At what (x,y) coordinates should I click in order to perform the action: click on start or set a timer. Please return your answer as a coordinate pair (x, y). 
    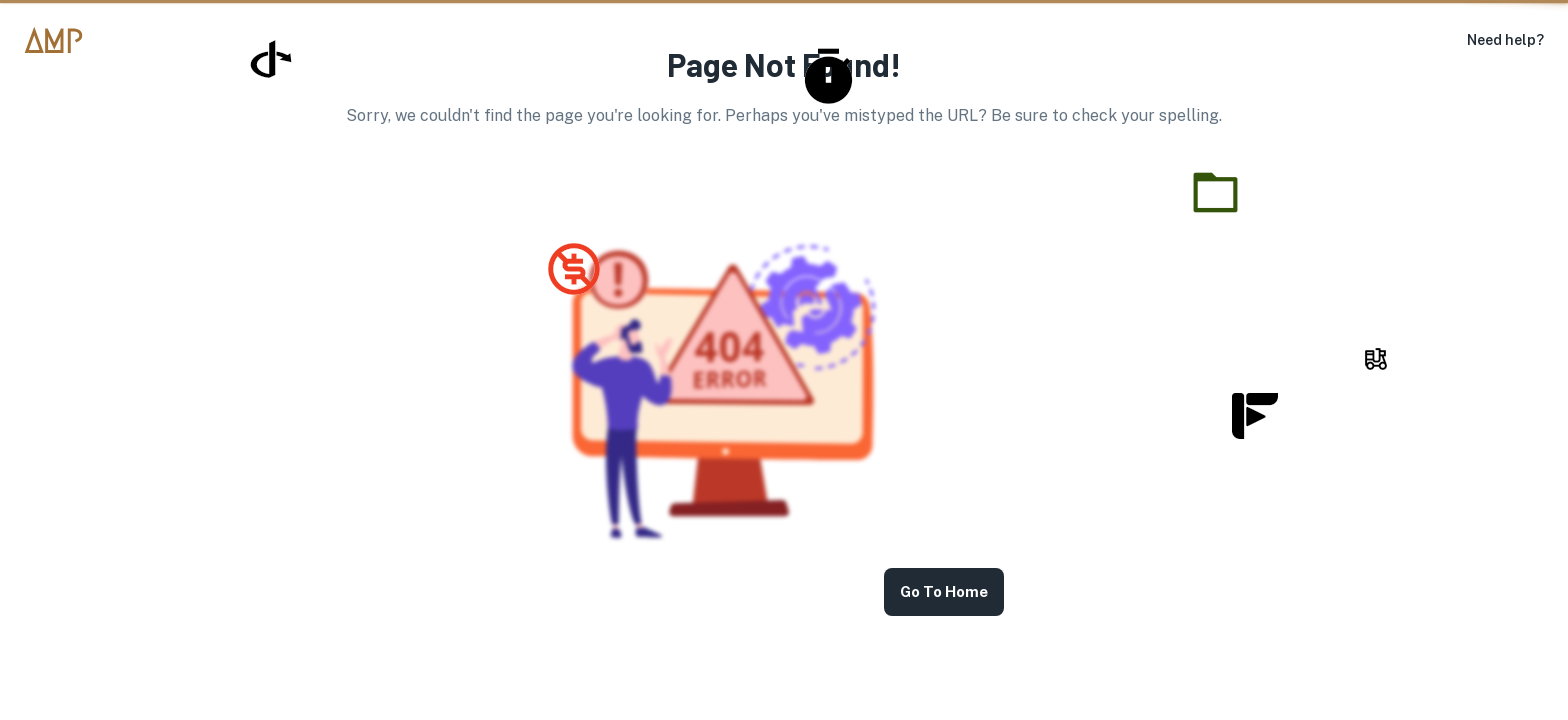
    Looking at the image, I should click on (828, 77).